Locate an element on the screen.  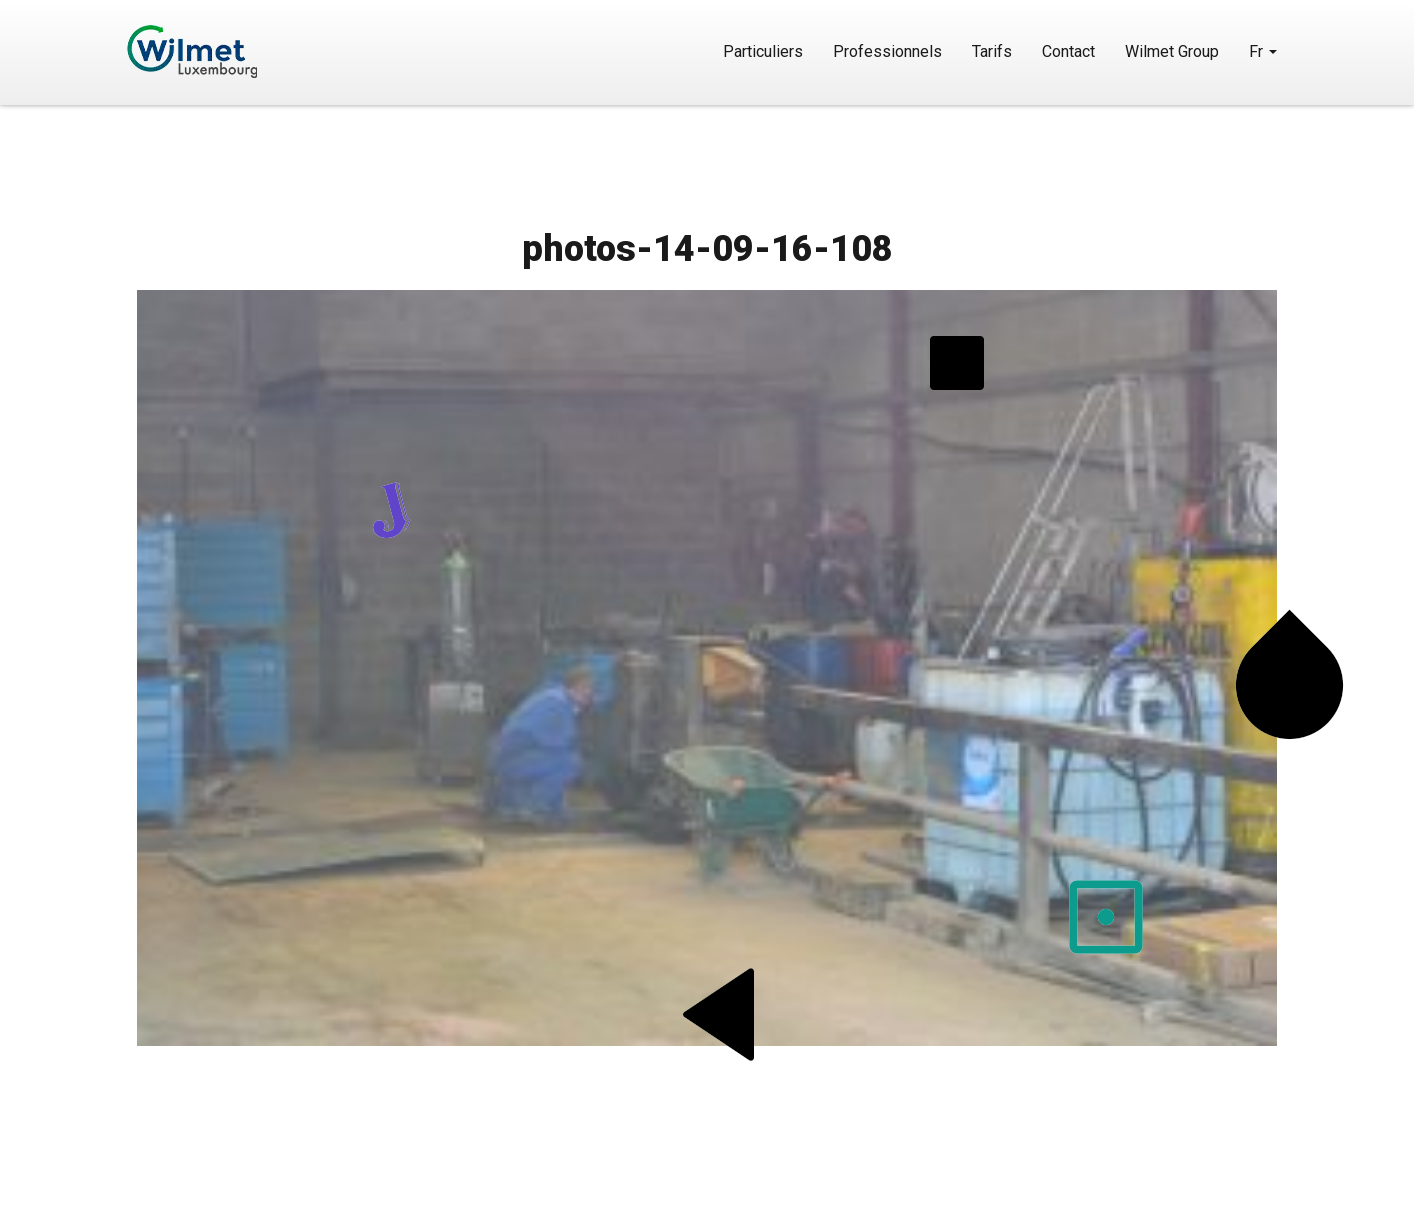
stop media playback is located at coordinates (957, 363).